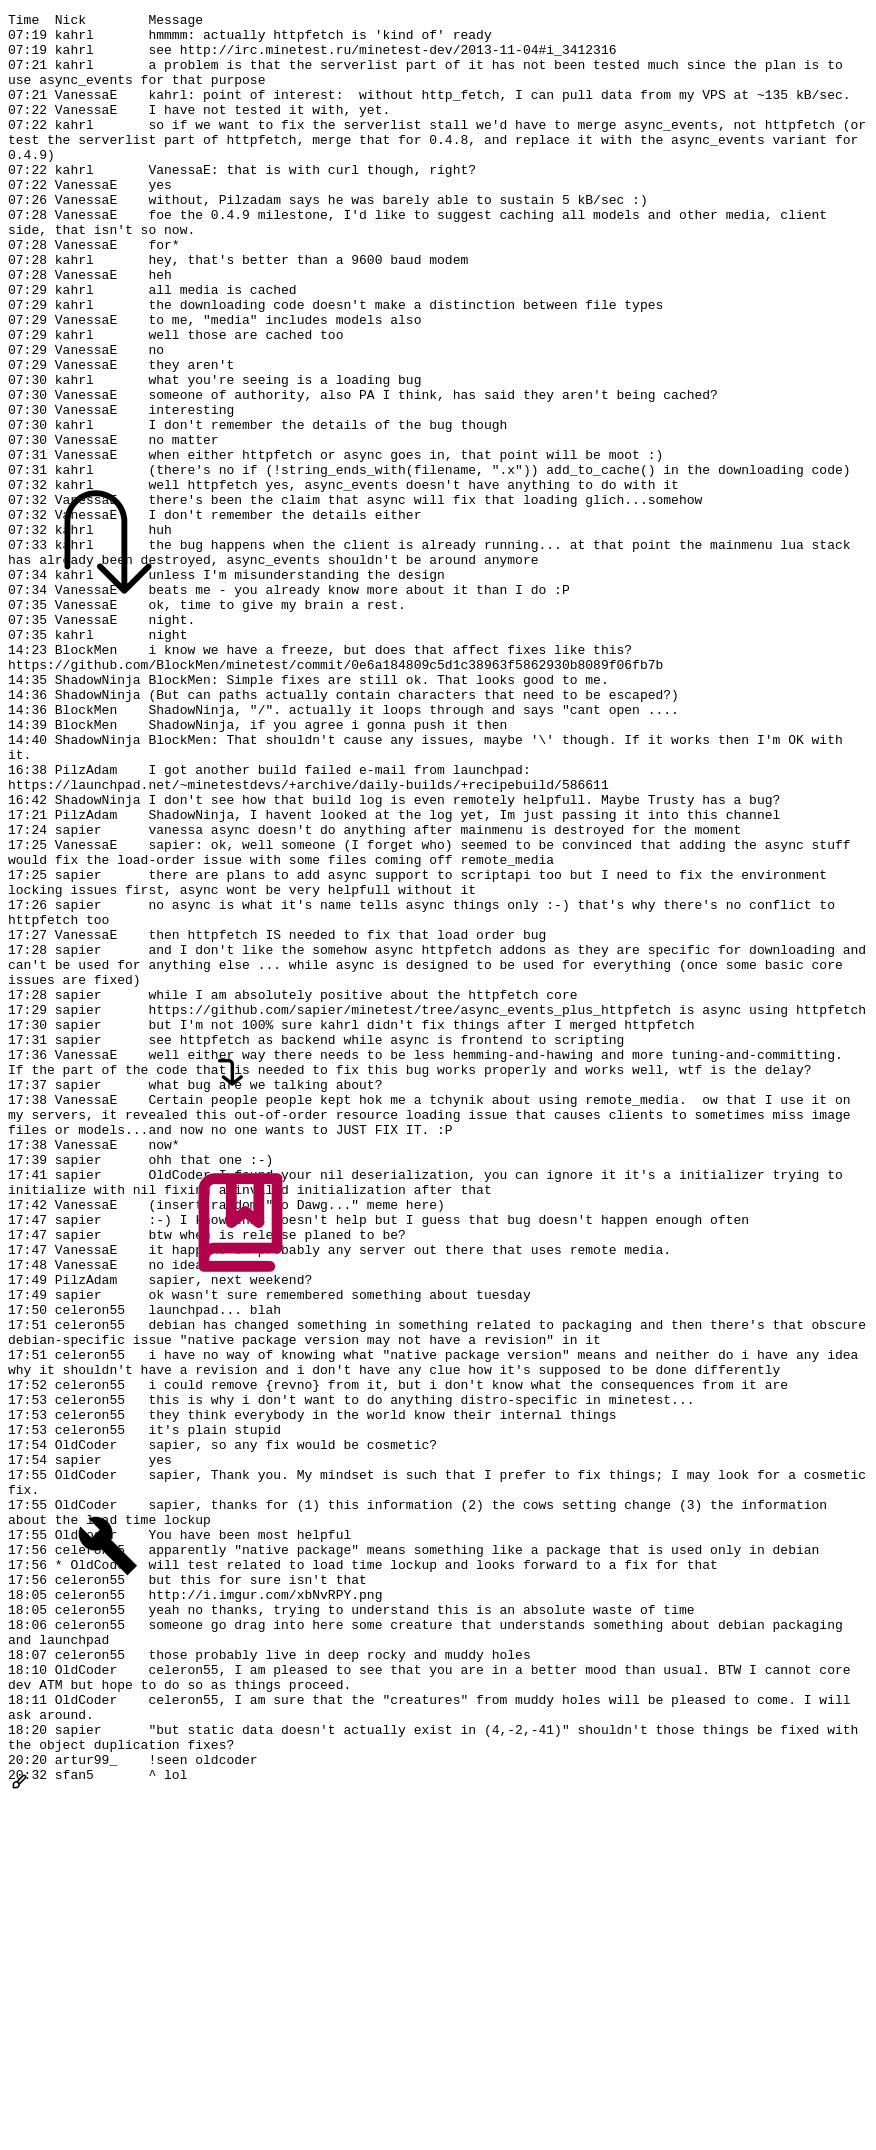 The height and width of the screenshot is (2150, 876). I want to click on access drawing or painting tools, so click(19, 1781).